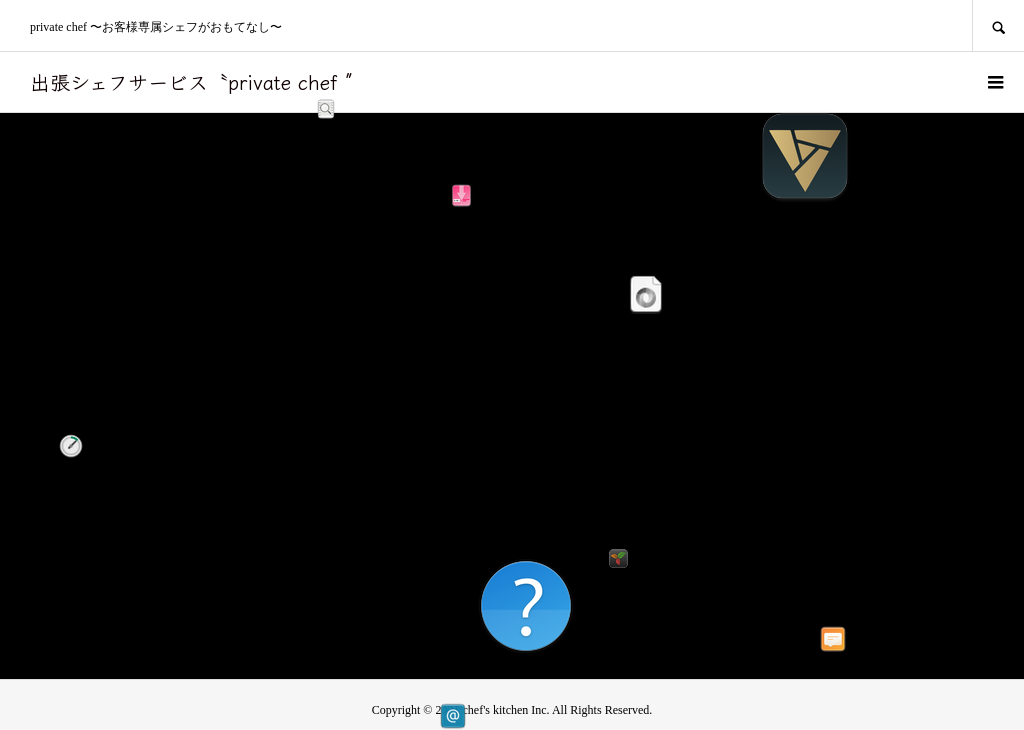 This screenshot has height=730, width=1024. I want to click on open the Artifact app, so click(805, 156).